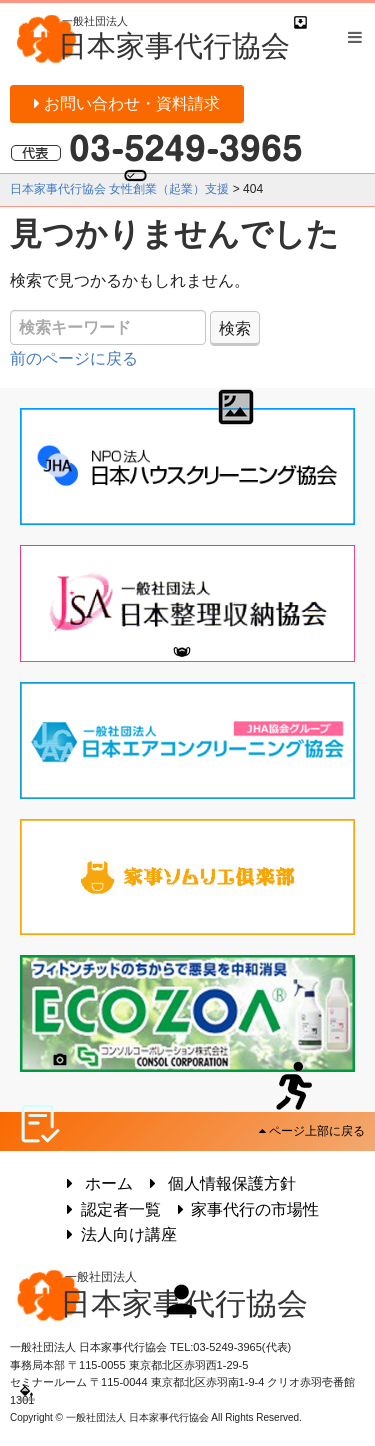 This screenshot has height=1446, width=375. I want to click on take a photo, so click(60, 1060).